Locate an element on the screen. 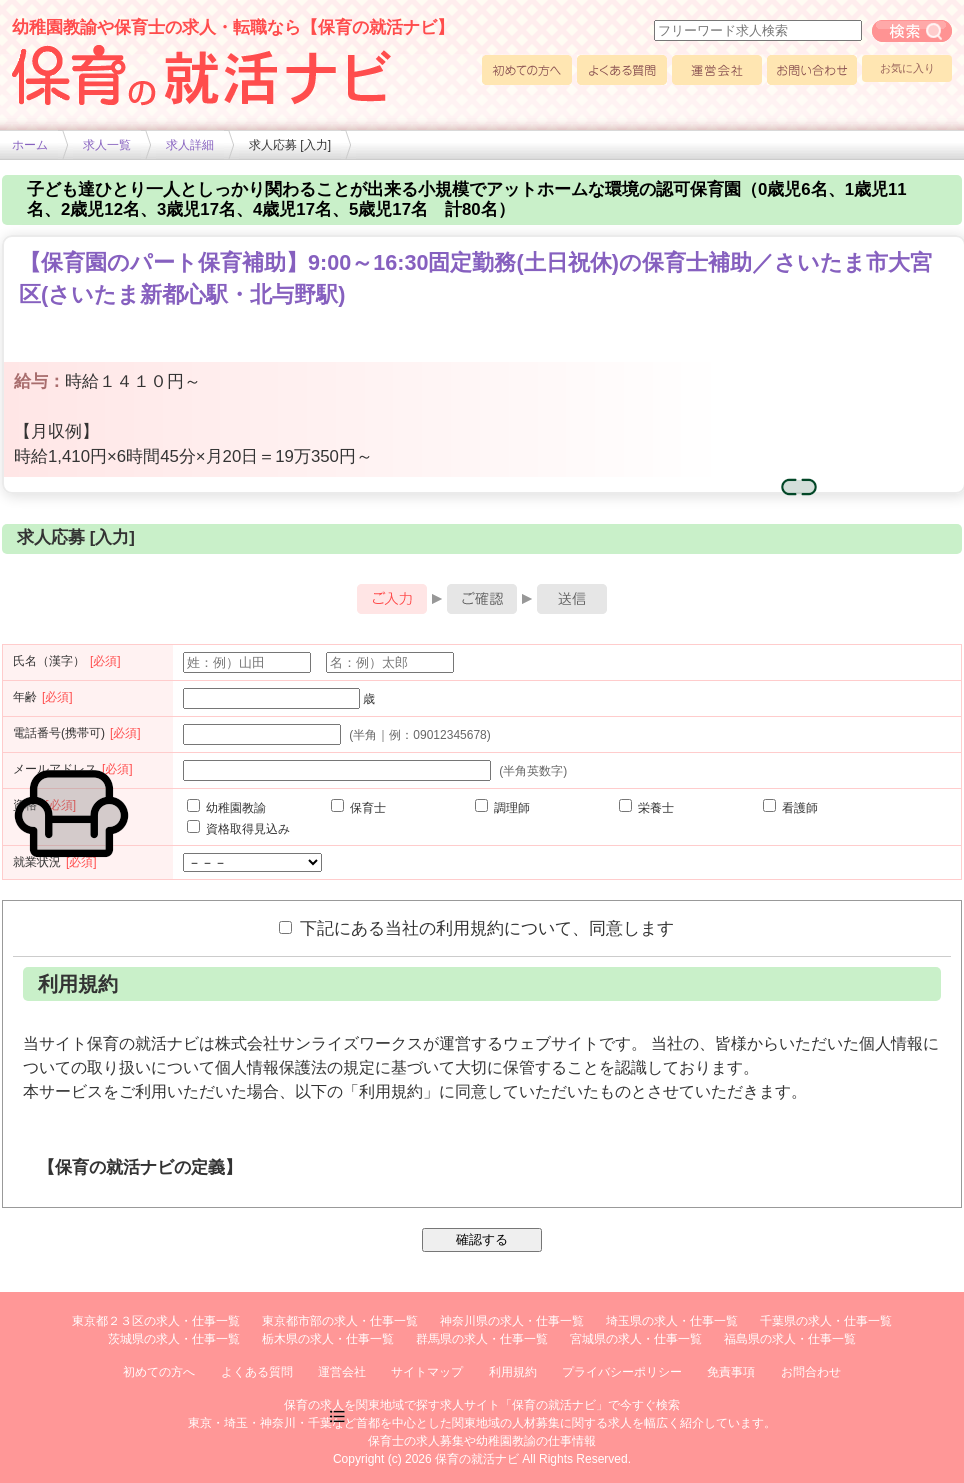 The height and width of the screenshot is (1483, 964). unlink or disconnect a shared resource is located at coordinates (799, 487).